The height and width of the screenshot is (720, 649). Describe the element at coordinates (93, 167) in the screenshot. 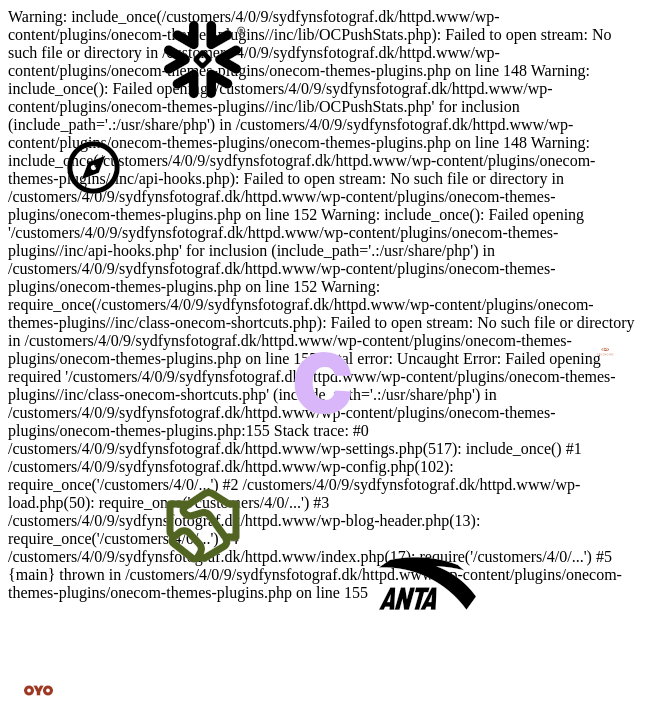

I see `open navigation or directions` at that location.